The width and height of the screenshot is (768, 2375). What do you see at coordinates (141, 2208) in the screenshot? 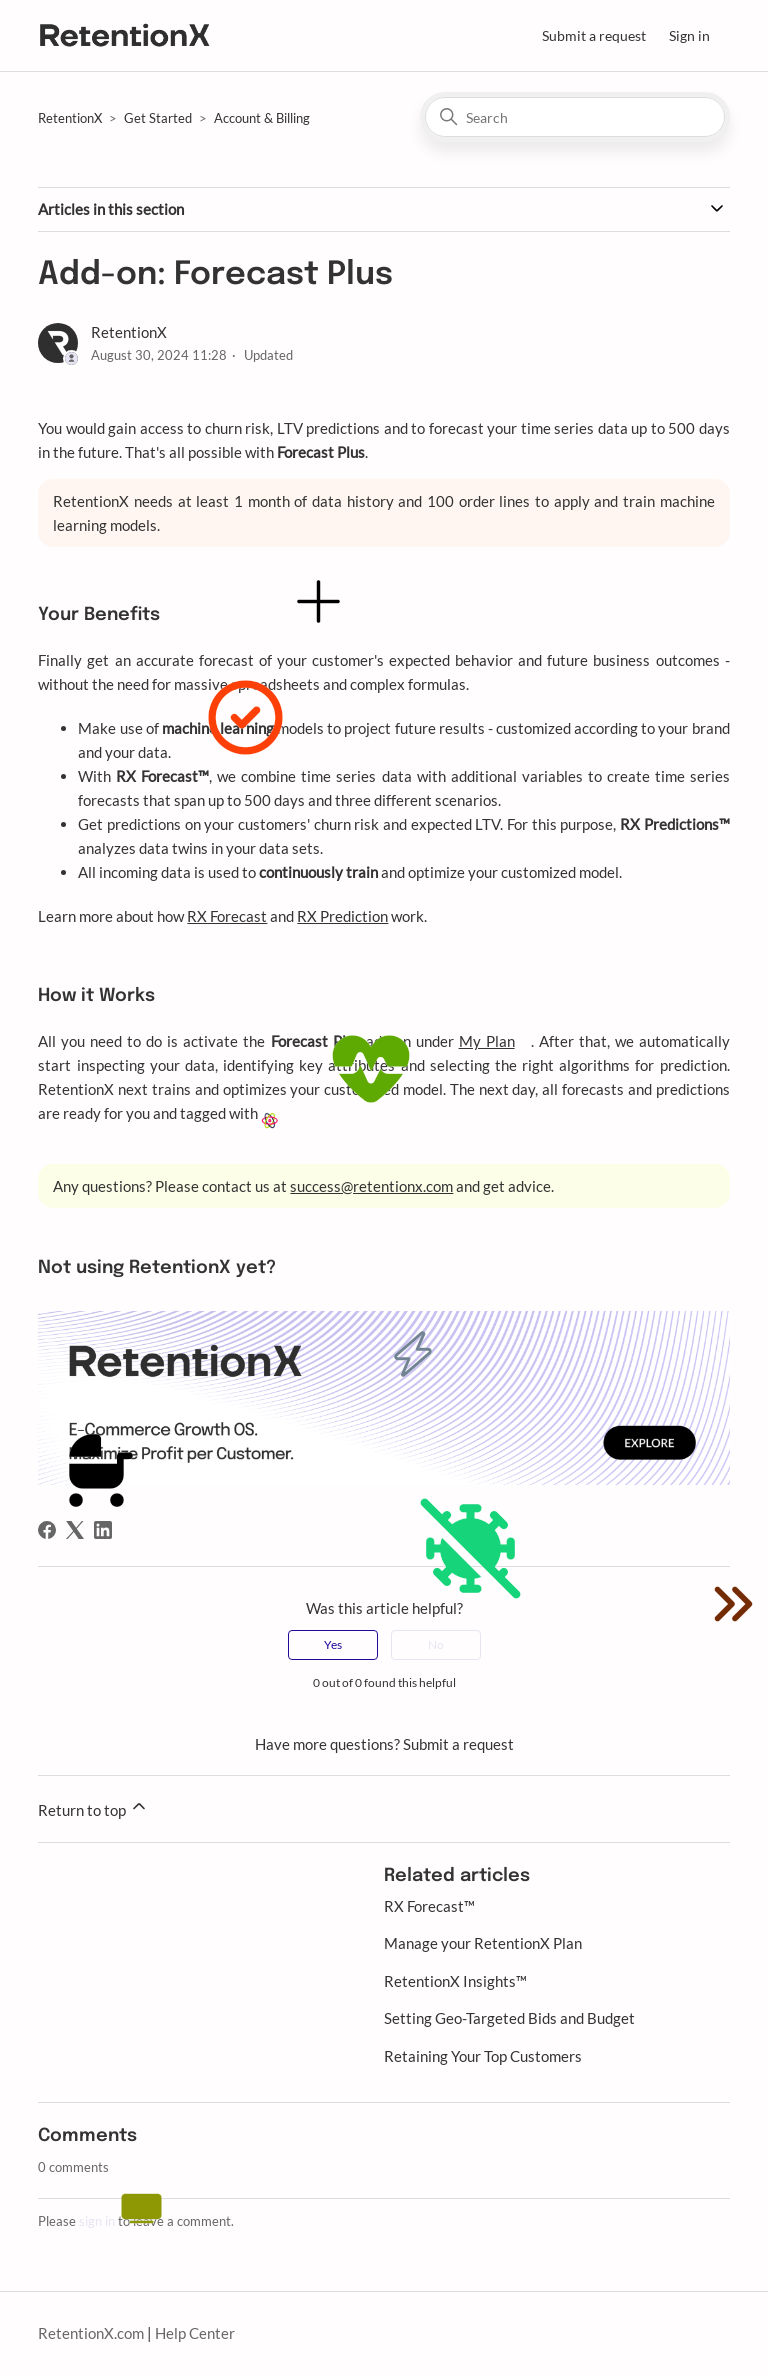
I see `access tv or streaming content` at bounding box center [141, 2208].